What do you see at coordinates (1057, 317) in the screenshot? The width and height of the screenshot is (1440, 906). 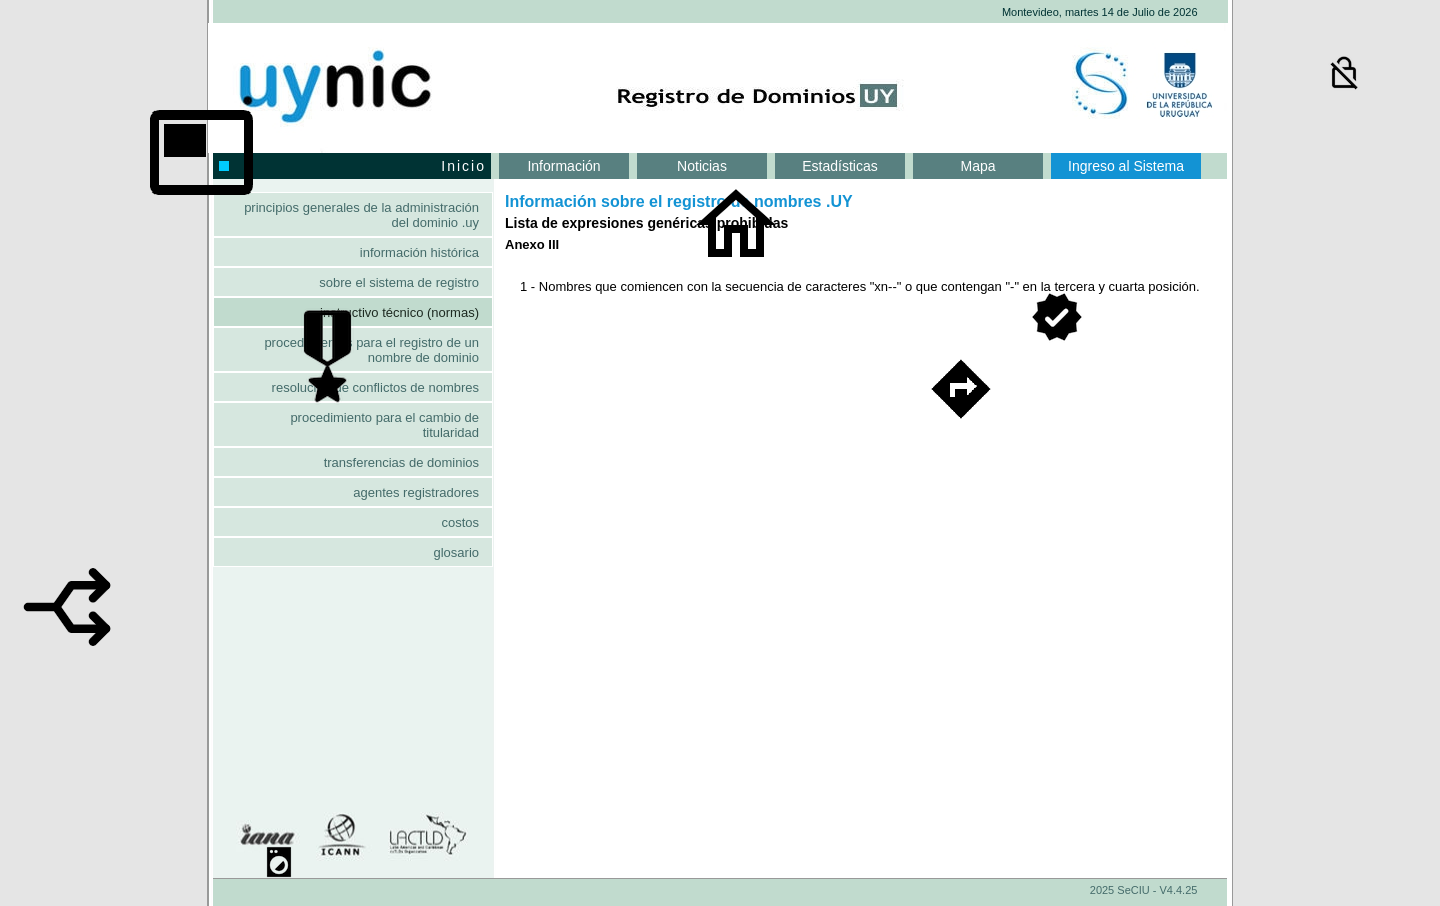 I see `indicates a verified account or profile` at bounding box center [1057, 317].